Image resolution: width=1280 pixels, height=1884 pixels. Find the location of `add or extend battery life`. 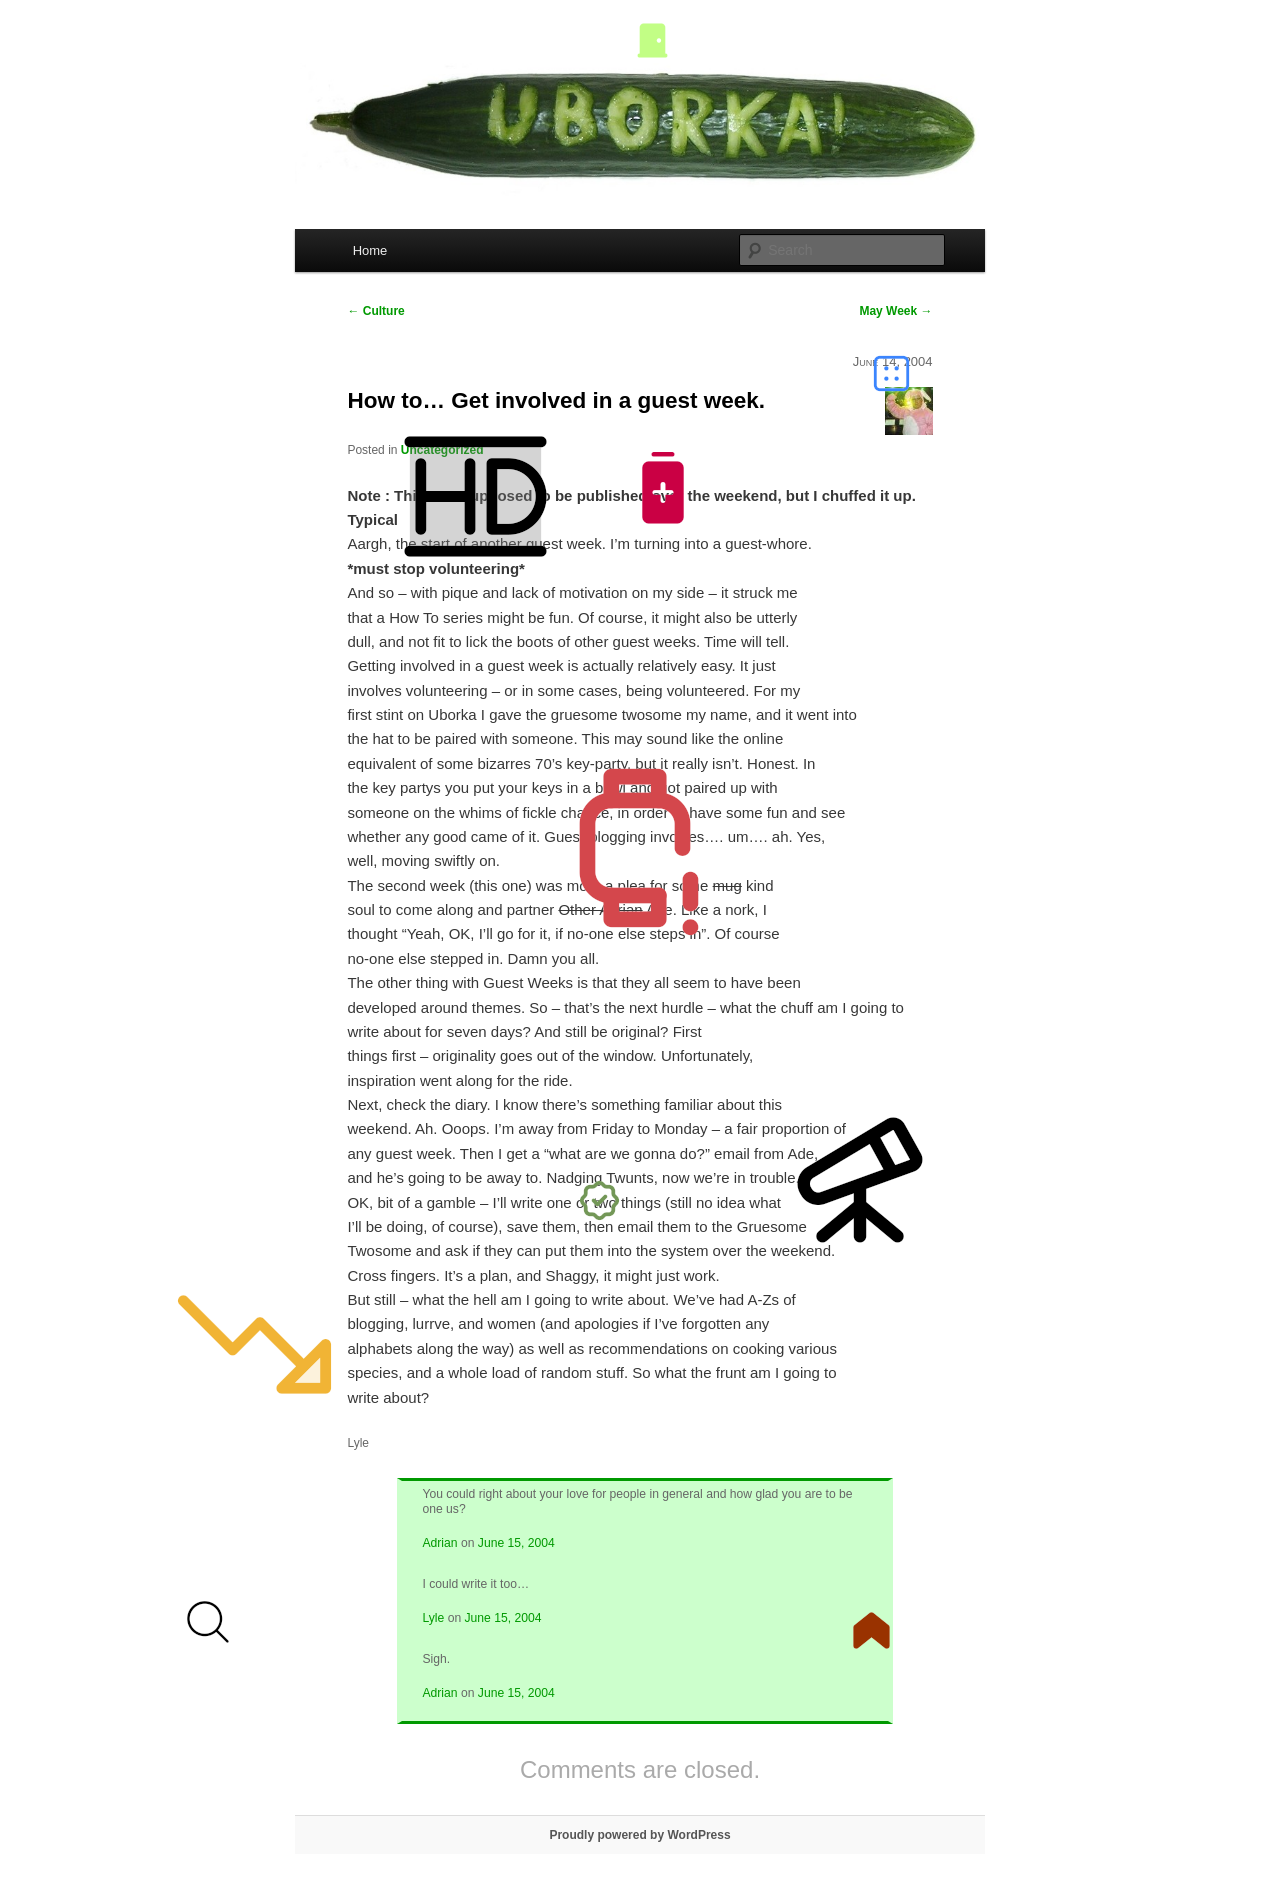

add or extend battery life is located at coordinates (663, 489).